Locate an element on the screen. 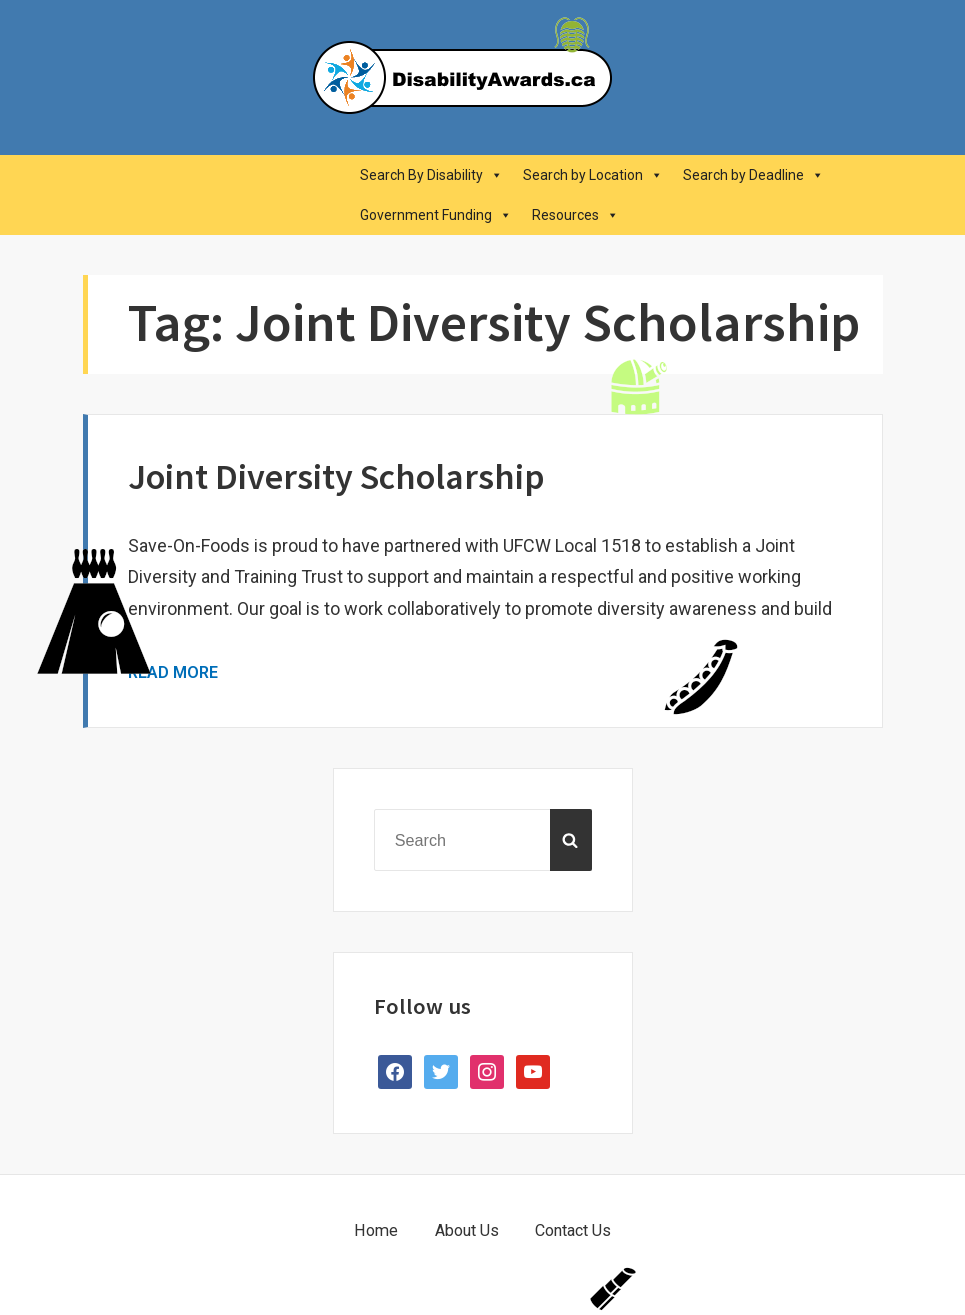  trilobite fossil icon for a paleontology or natural history app is located at coordinates (572, 35).